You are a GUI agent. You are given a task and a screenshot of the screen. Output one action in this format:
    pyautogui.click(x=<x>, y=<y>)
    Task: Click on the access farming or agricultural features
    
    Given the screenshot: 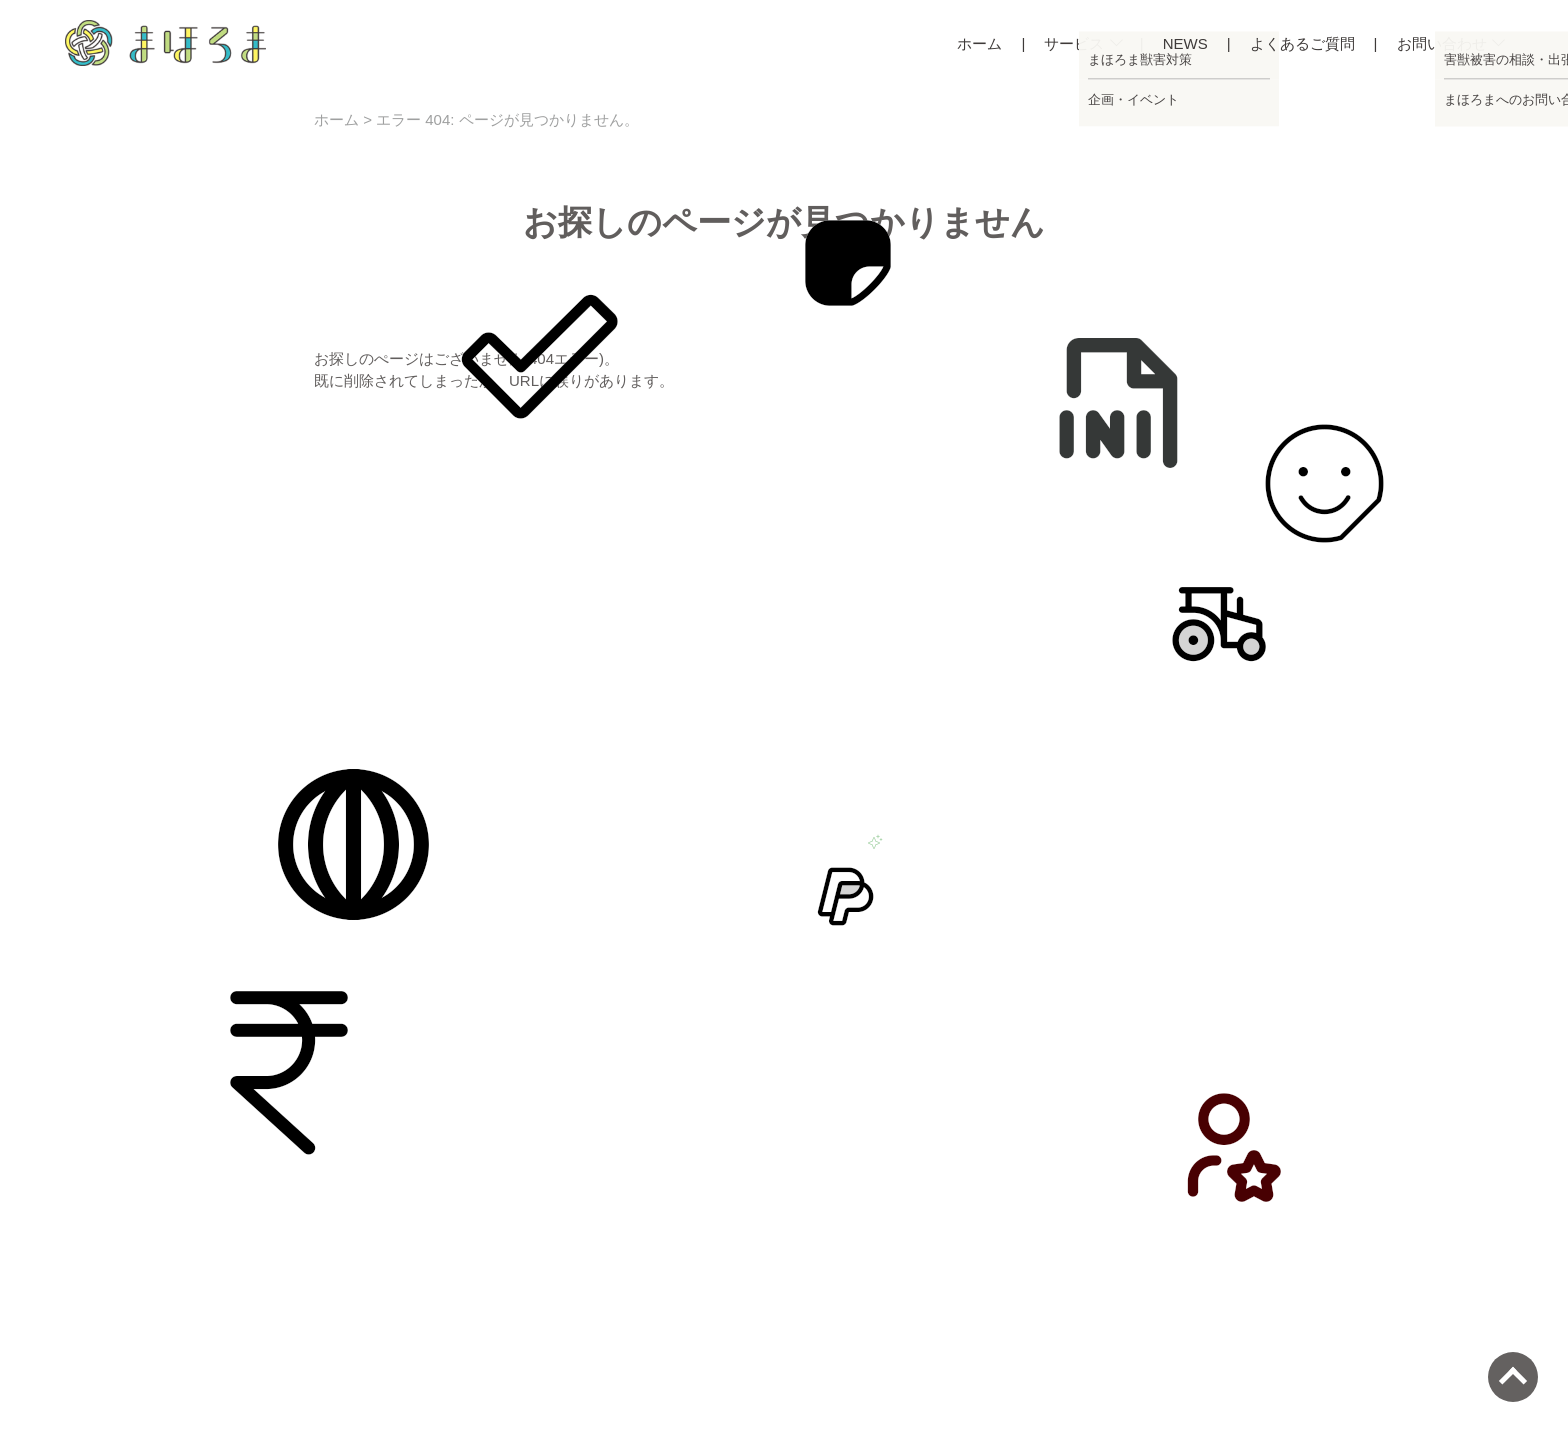 What is the action you would take?
    pyautogui.click(x=1217, y=622)
    